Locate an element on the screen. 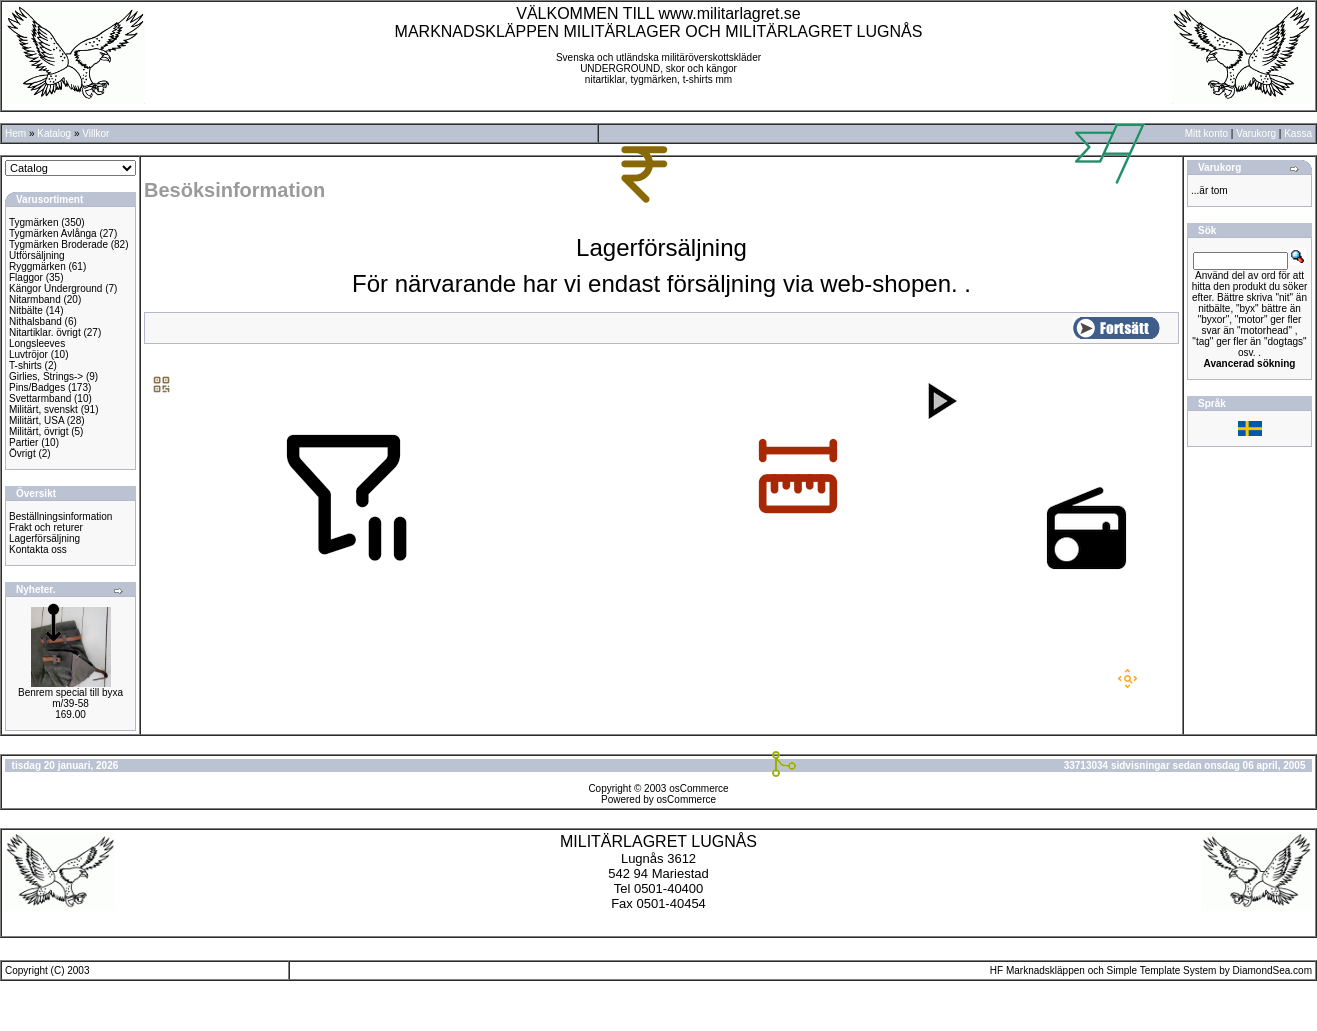  indicates price or payment in Indian rupees is located at coordinates (642, 174).